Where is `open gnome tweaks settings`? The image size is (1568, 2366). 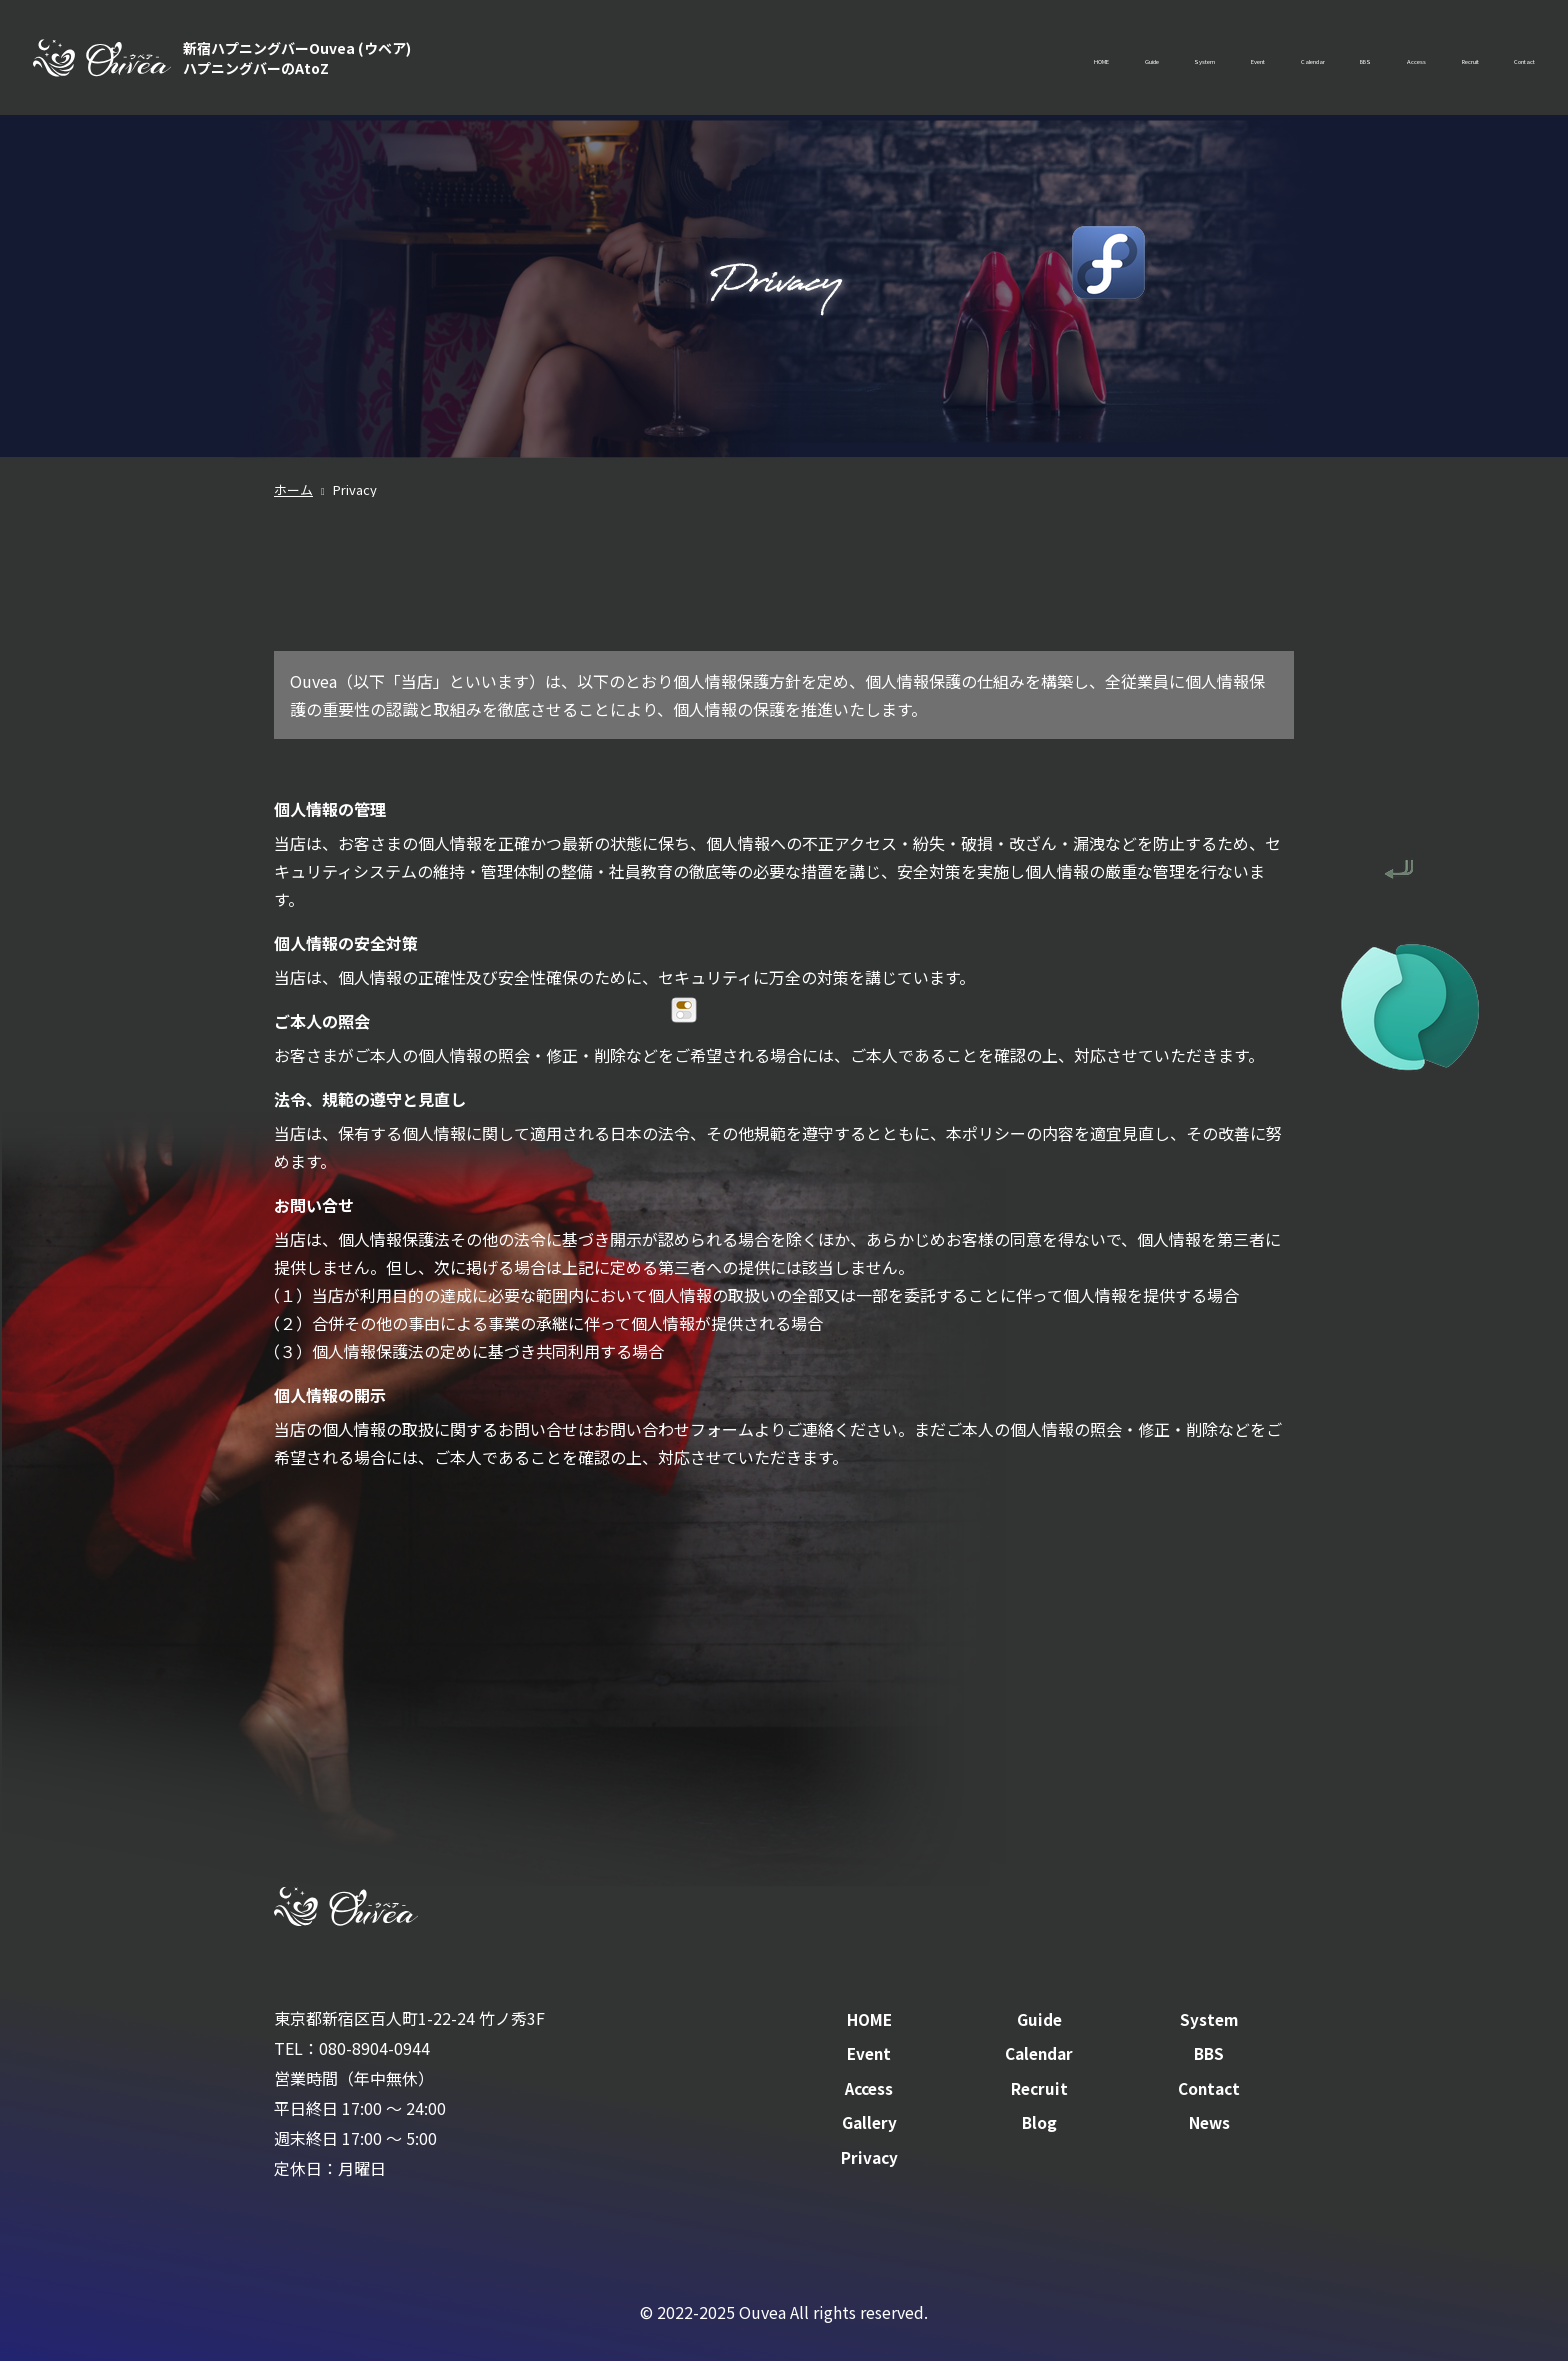
open gnome tweaks settings is located at coordinates (684, 1010).